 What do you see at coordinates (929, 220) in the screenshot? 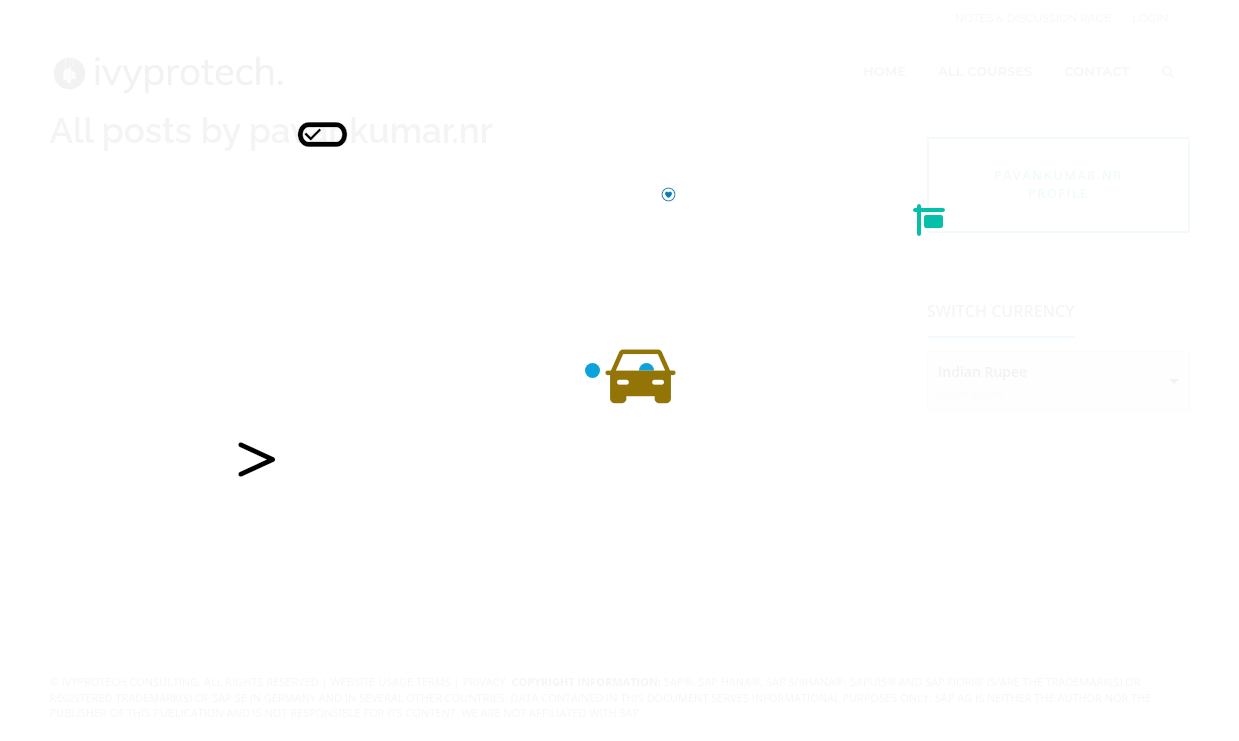
I see `a signpost or location marker` at bounding box center [929, 220].